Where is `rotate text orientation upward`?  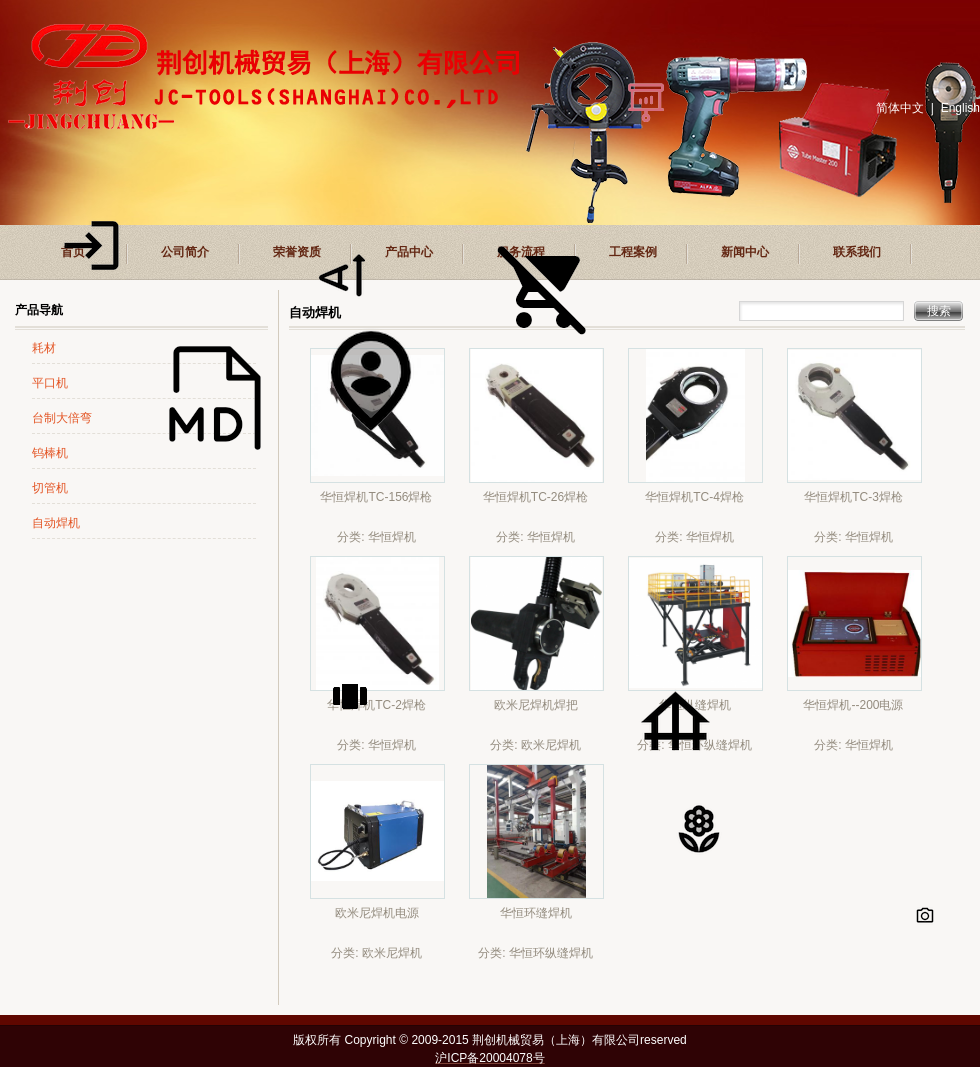 rotate text orientation upward is located at coordinates (343, 275).